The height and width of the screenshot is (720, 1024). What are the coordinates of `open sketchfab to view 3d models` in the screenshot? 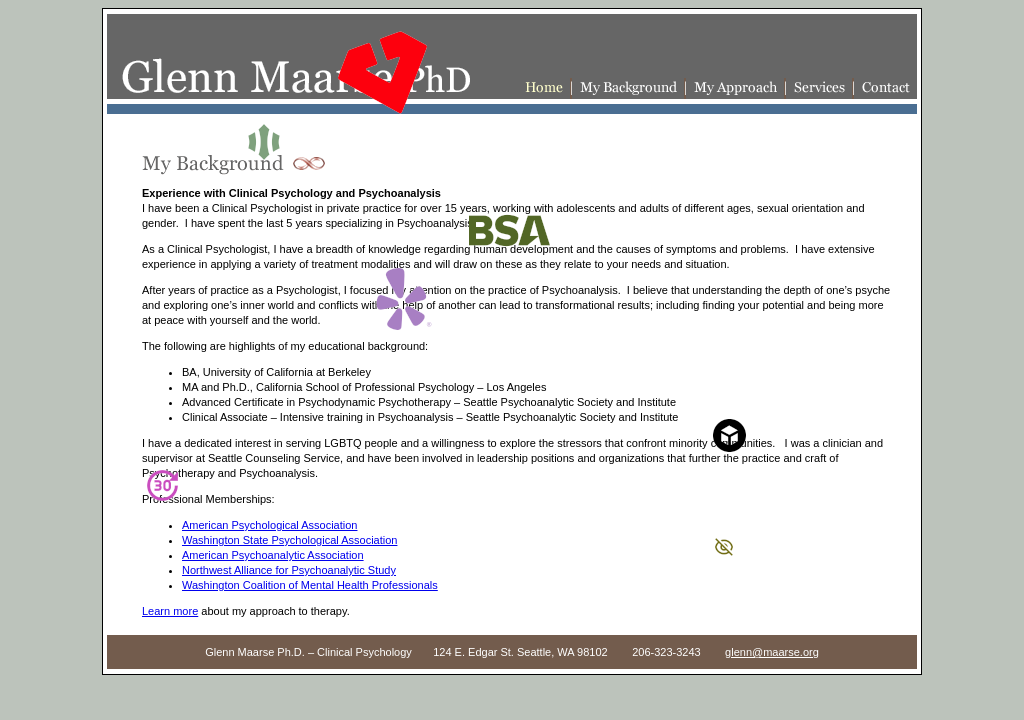 It's located at (729, 435).